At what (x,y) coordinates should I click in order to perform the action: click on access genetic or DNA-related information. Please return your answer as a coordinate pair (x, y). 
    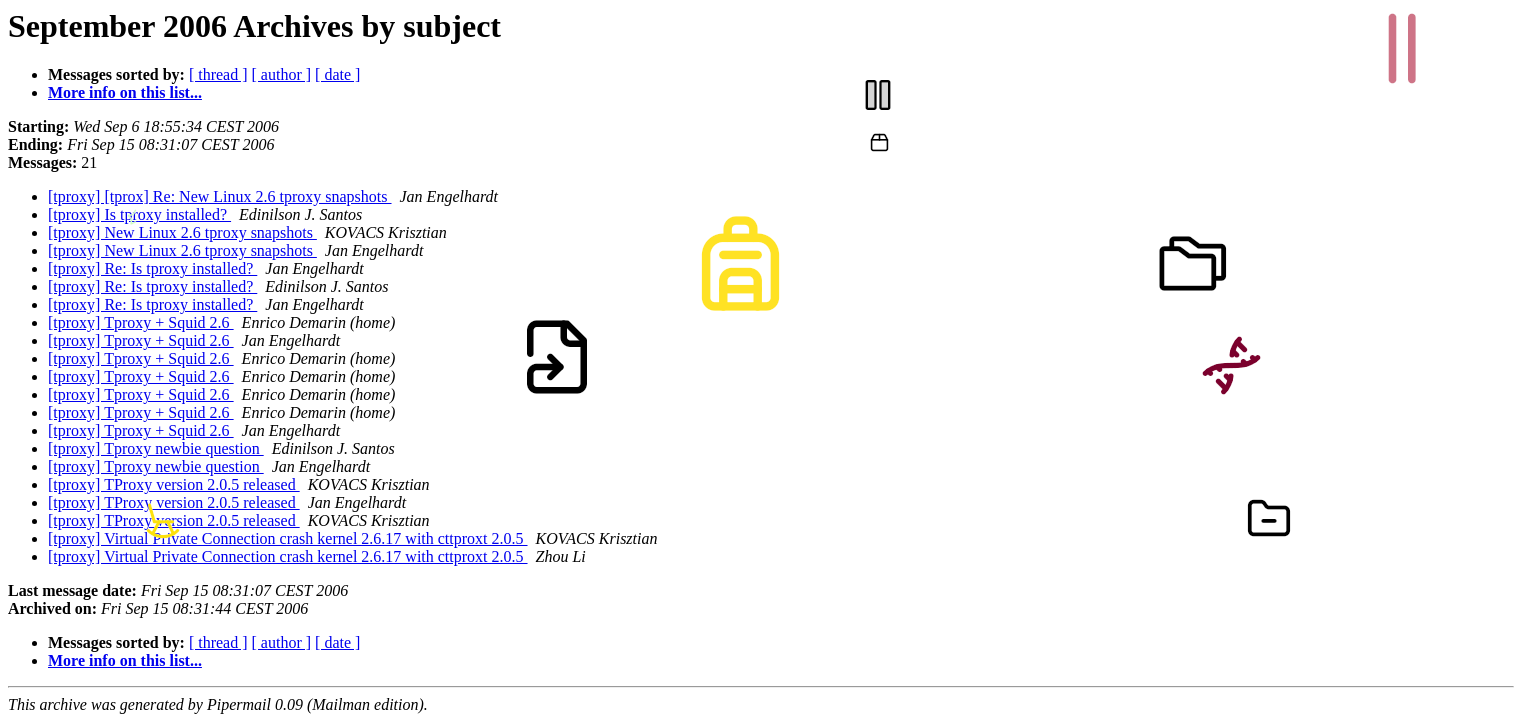
    Looking at the image, I should click on (1231, 365).